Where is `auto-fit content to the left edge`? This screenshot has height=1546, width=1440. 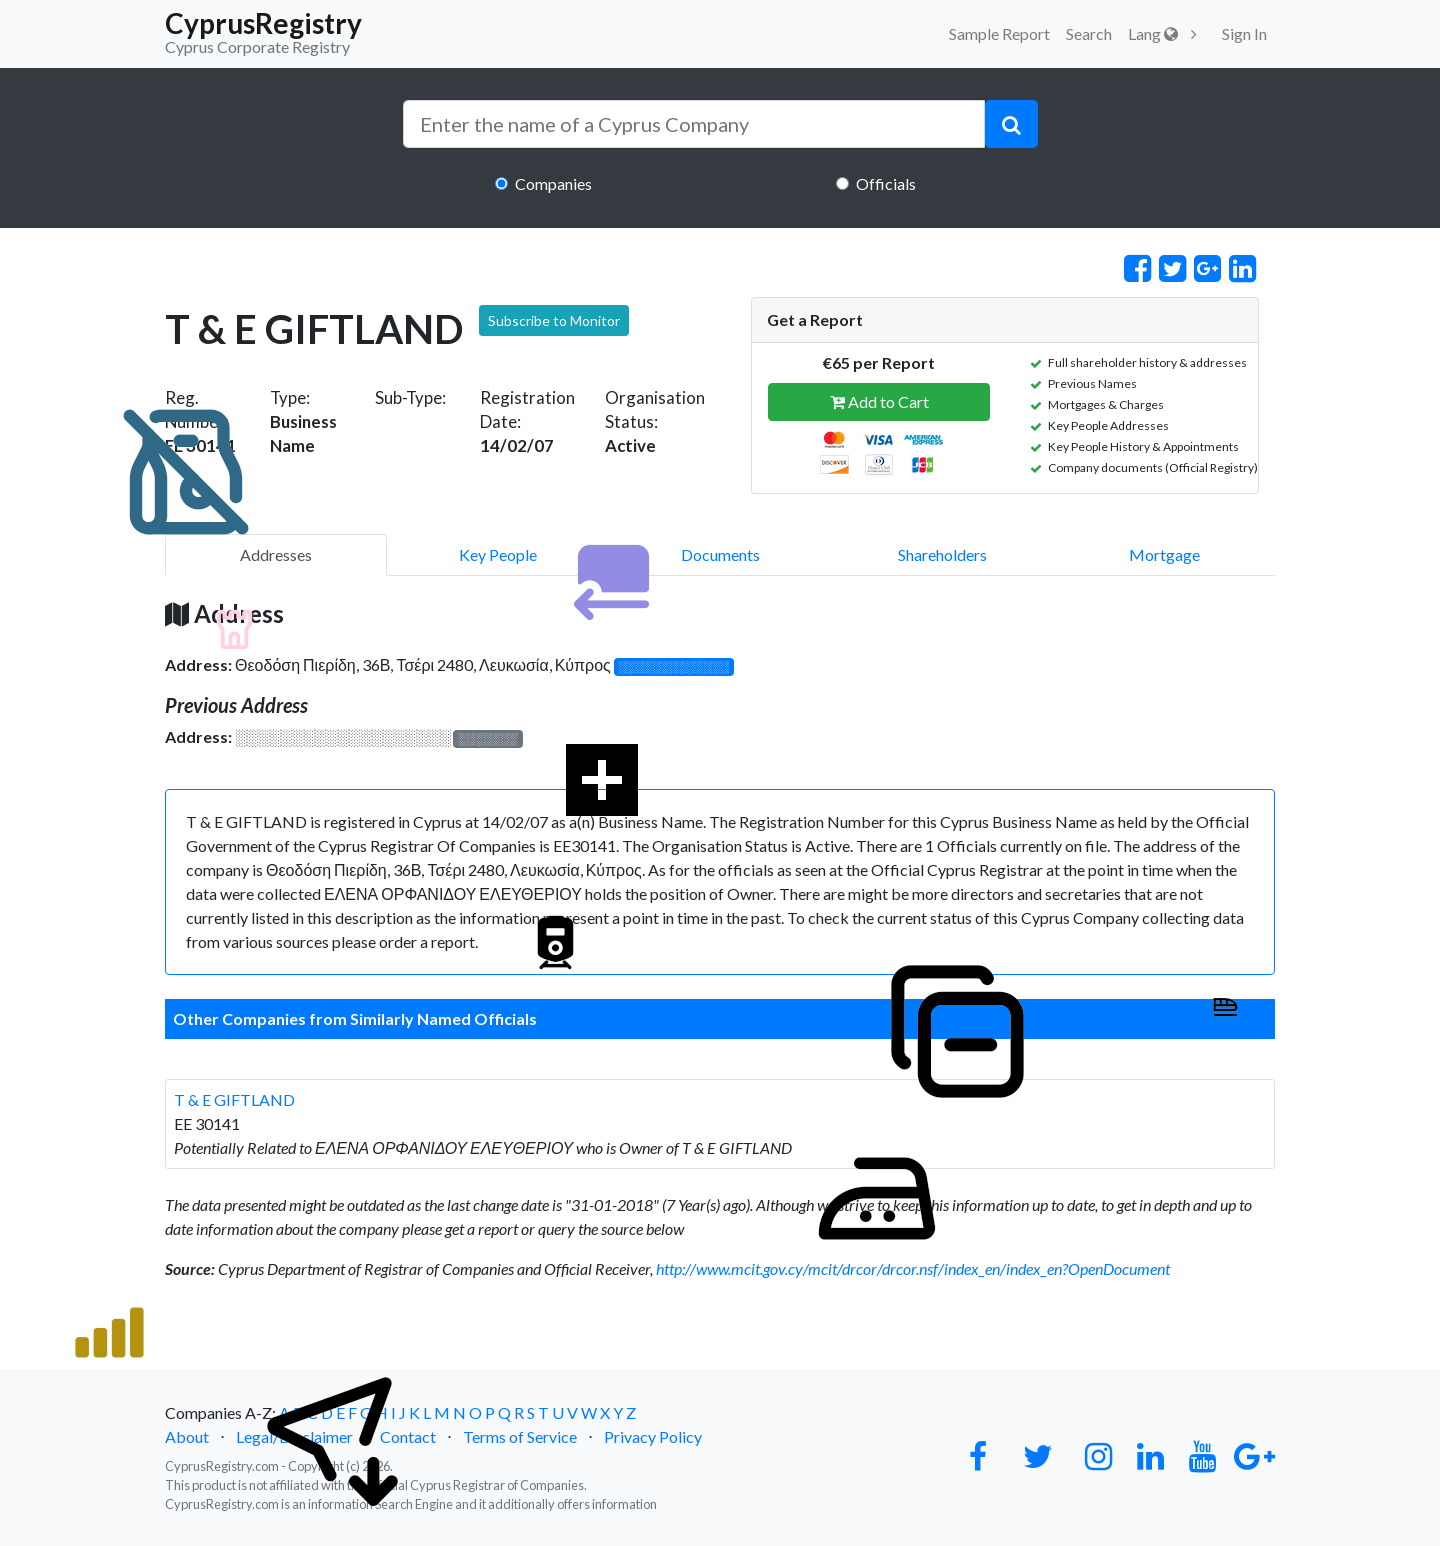 auto-fit content to the left edge is located at coordinates (613, 580).